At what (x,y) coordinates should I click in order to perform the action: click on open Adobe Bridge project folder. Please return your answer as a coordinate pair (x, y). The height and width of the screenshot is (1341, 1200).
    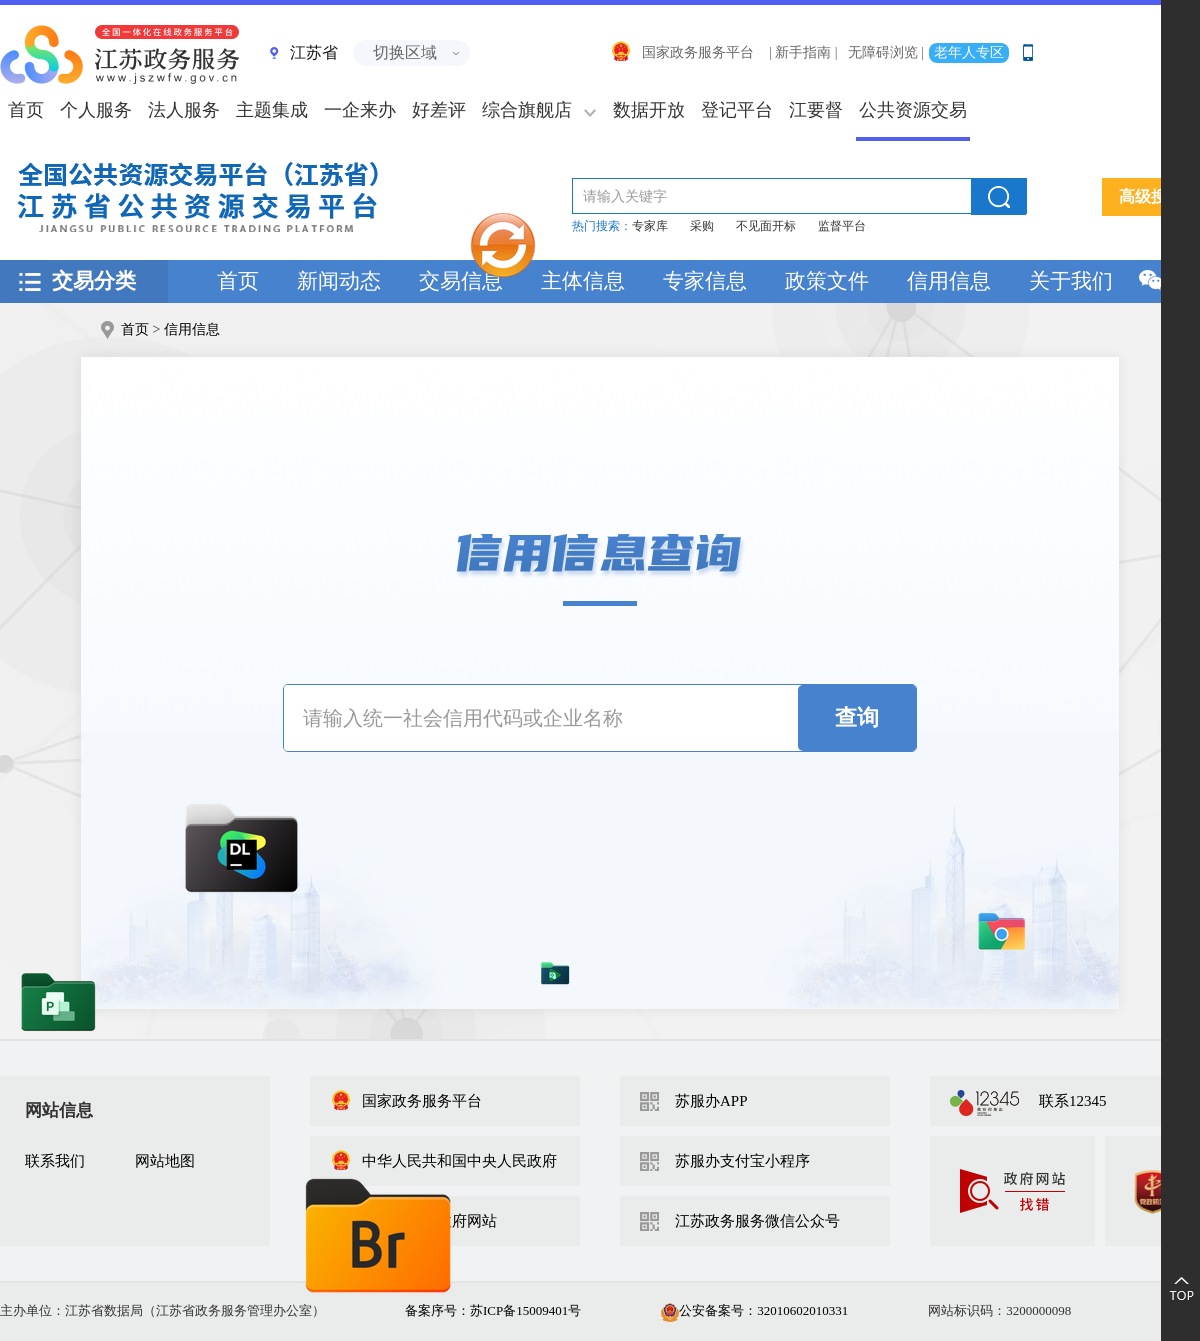
    Looking at the image, I should click on (377, 1239).